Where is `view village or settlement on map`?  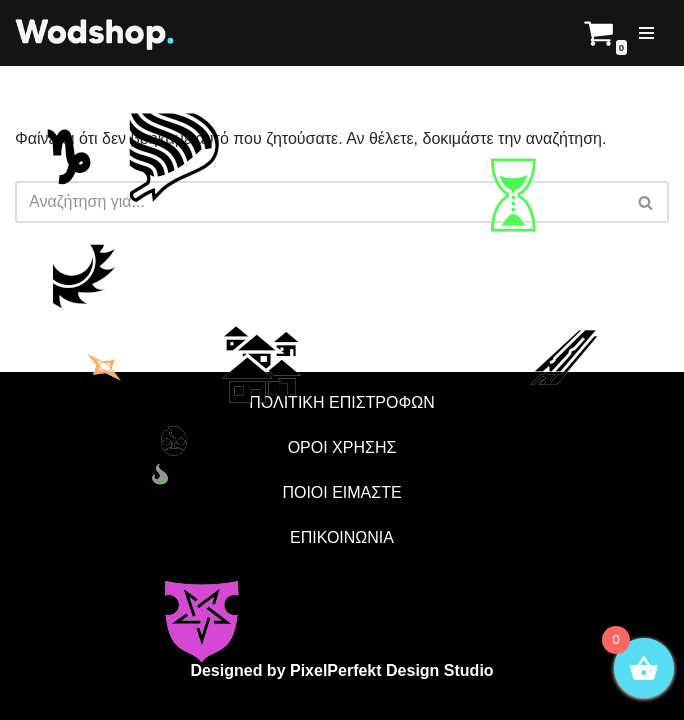
view village or settlement on map is located at coordinates (261, 364).